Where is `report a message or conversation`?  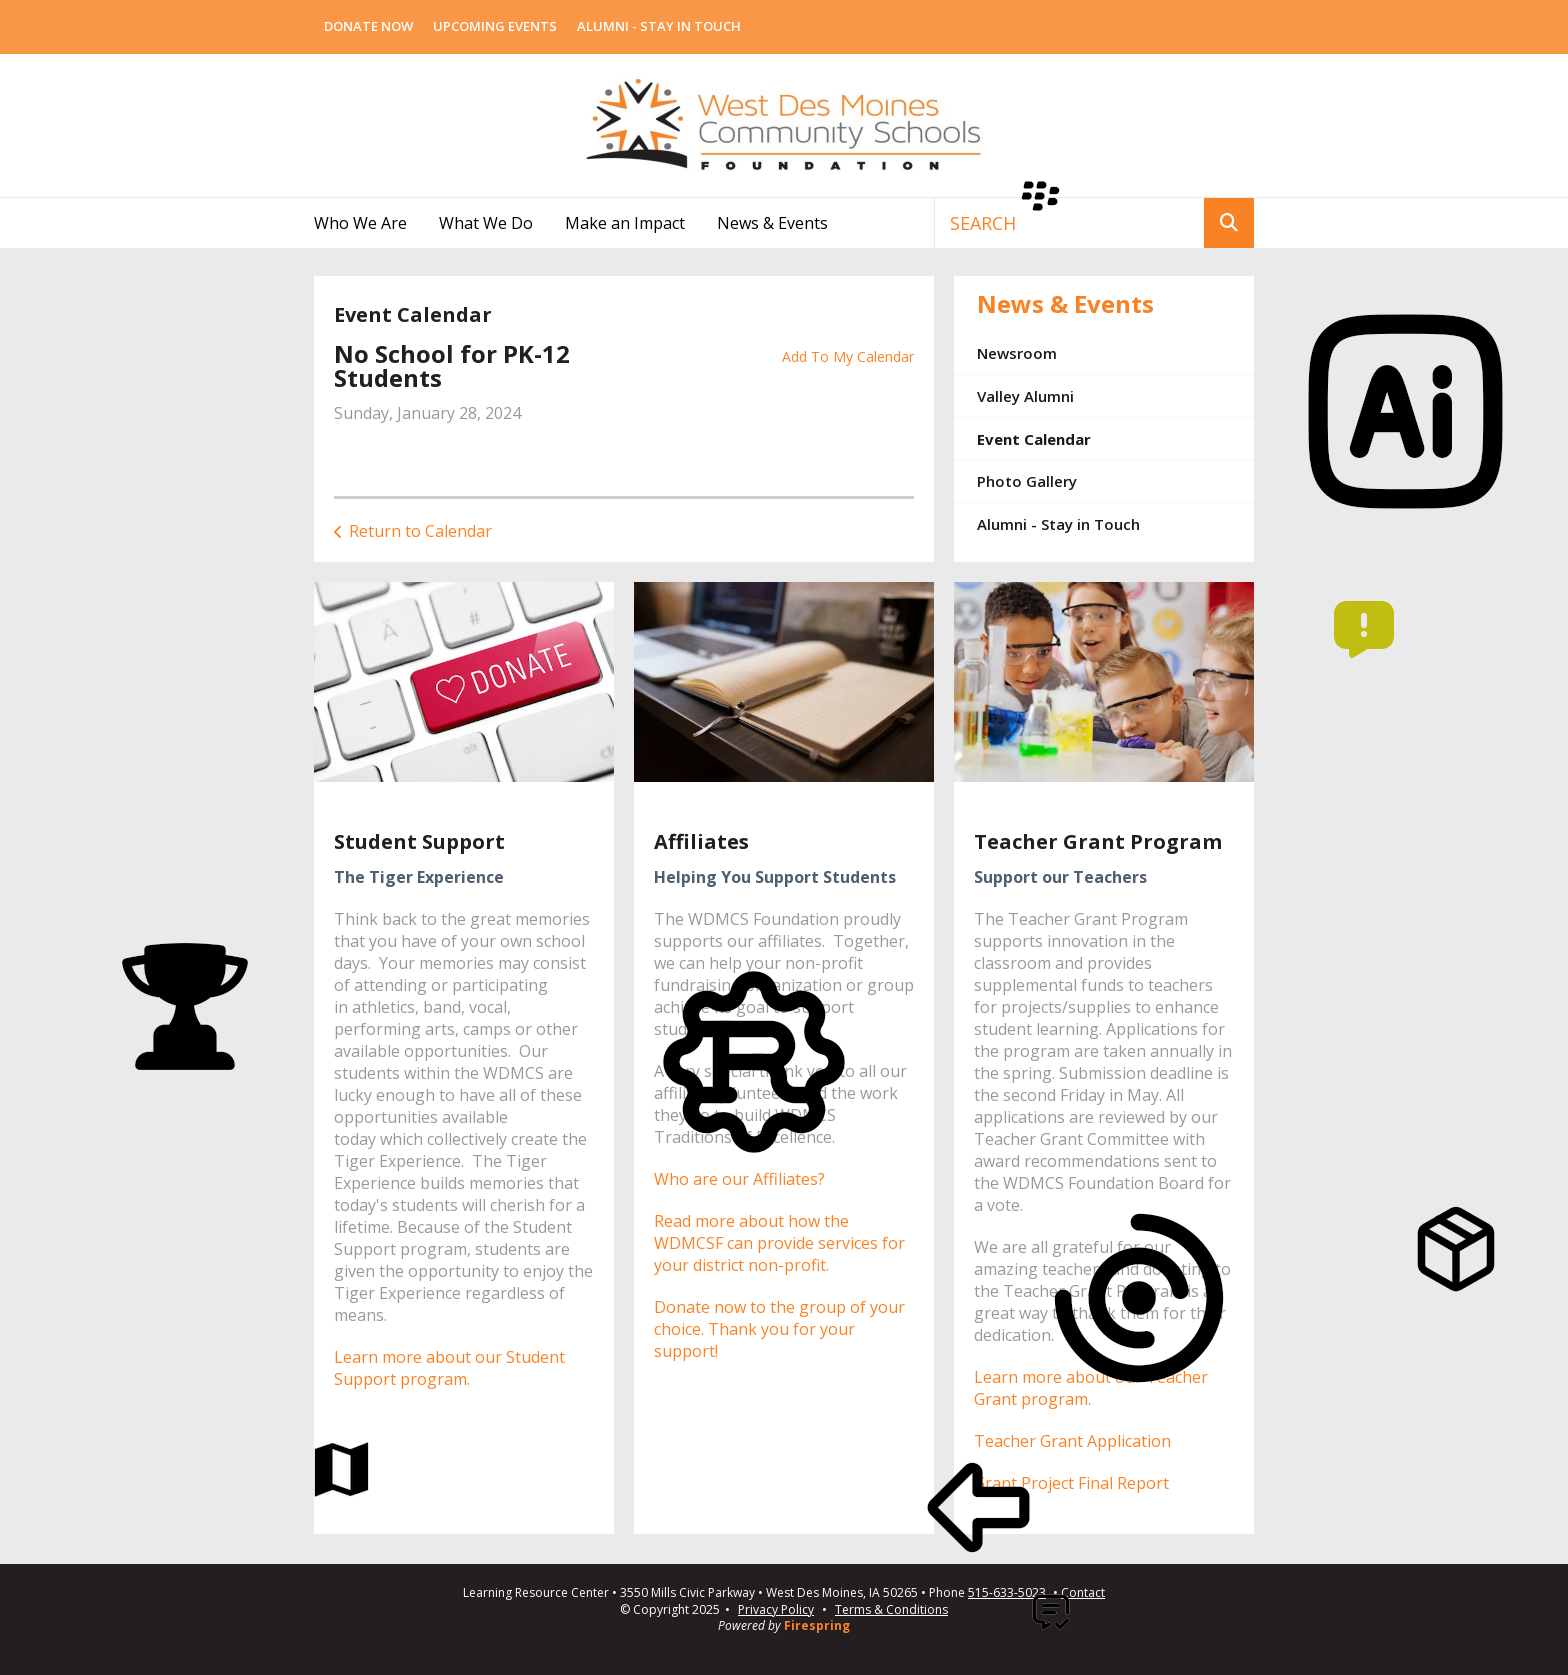
report a message or conversation is located at coordinates (1364, 628).